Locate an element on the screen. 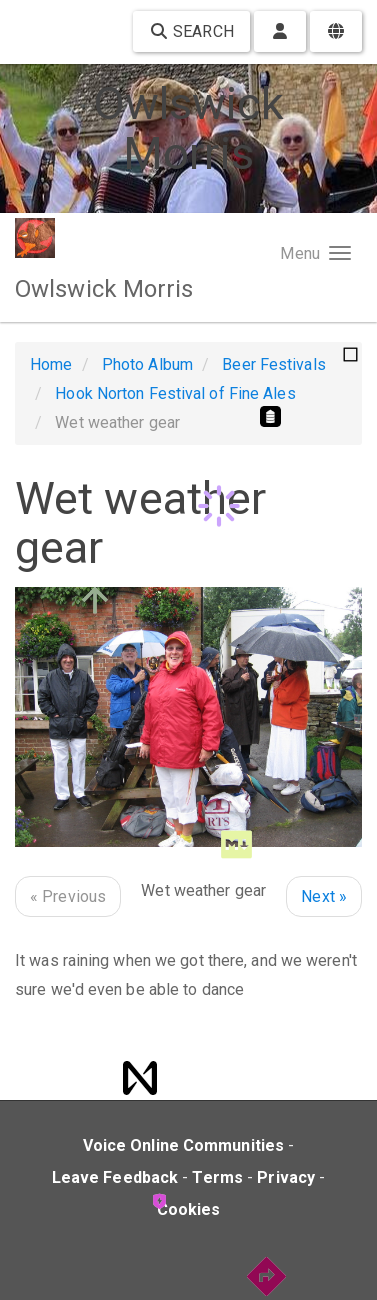 This screenshot has width=377, height=1300. access NEAR Protocol wallet or account is located at coordinates (140, 1078).